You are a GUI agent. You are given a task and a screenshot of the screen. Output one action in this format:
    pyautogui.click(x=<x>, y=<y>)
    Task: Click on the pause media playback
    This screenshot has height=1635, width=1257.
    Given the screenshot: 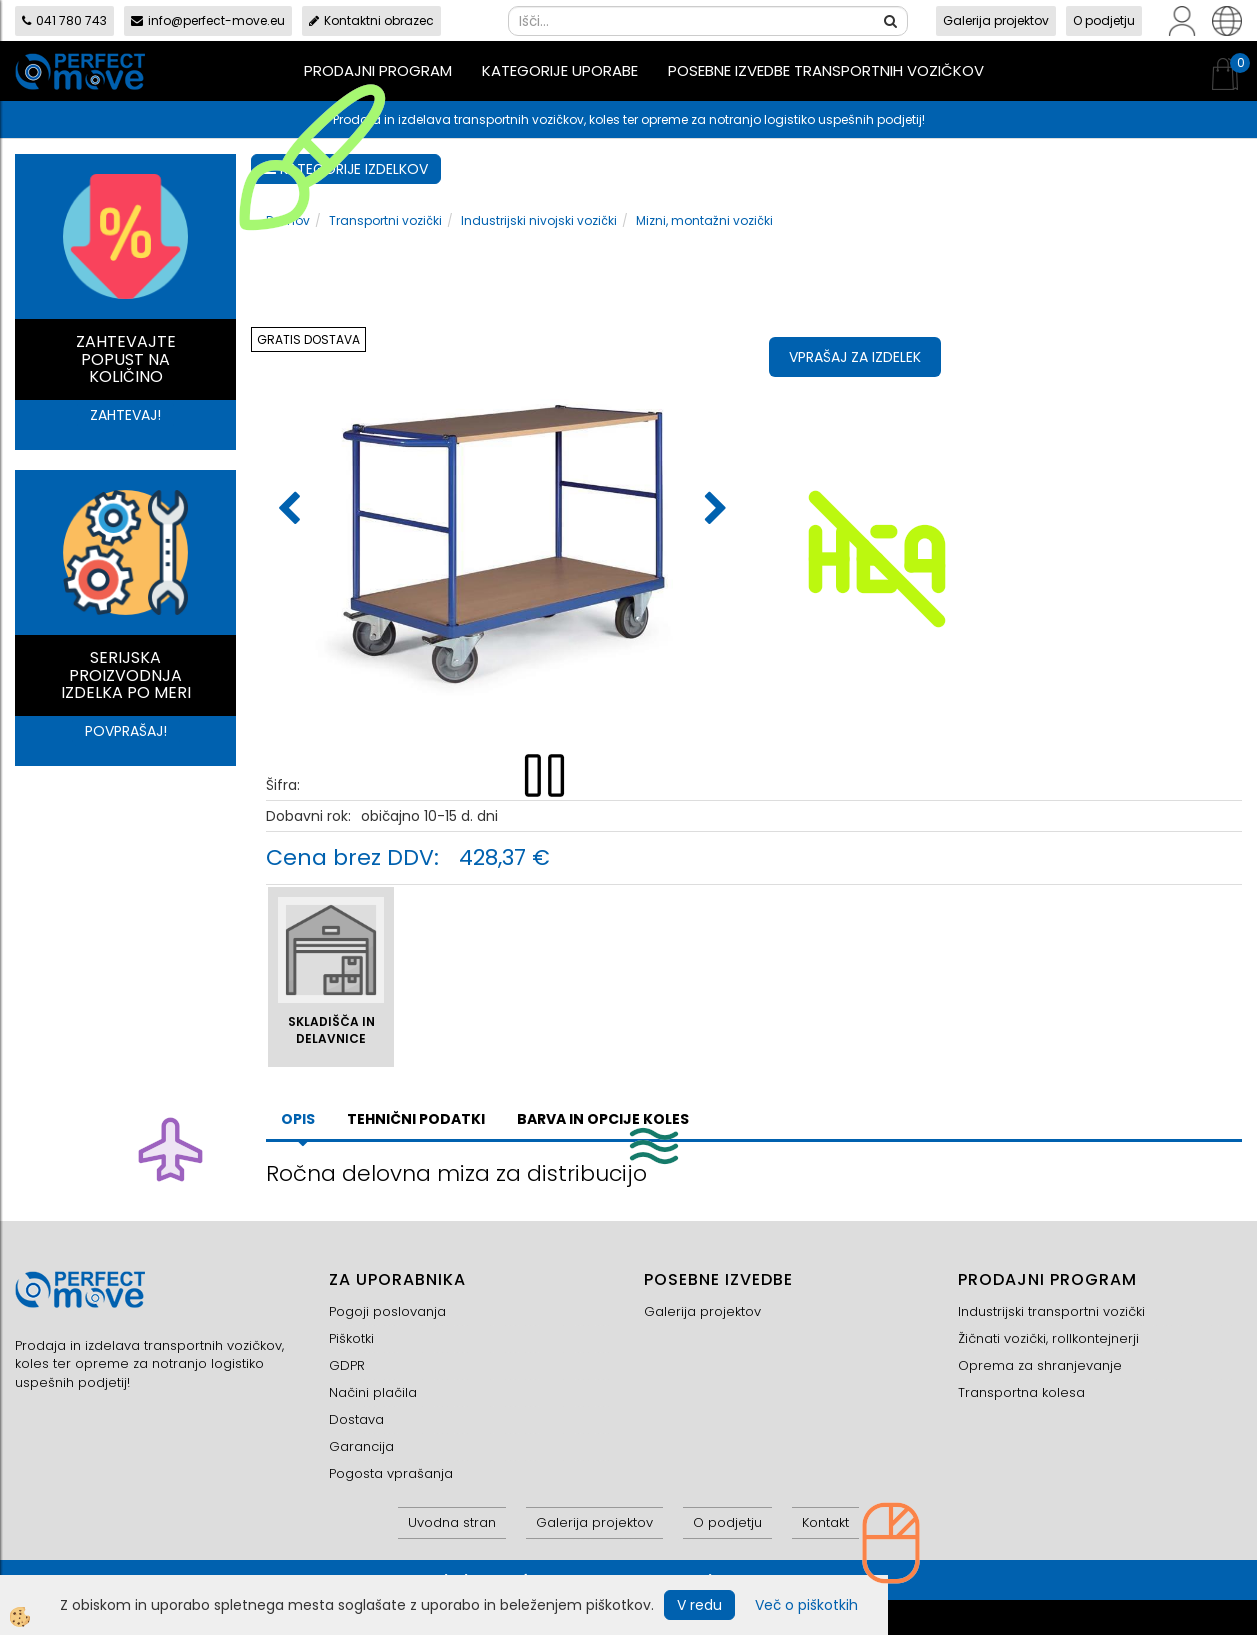 What is the action you would take?
    pyautogui.click(x=544, y=775)
    